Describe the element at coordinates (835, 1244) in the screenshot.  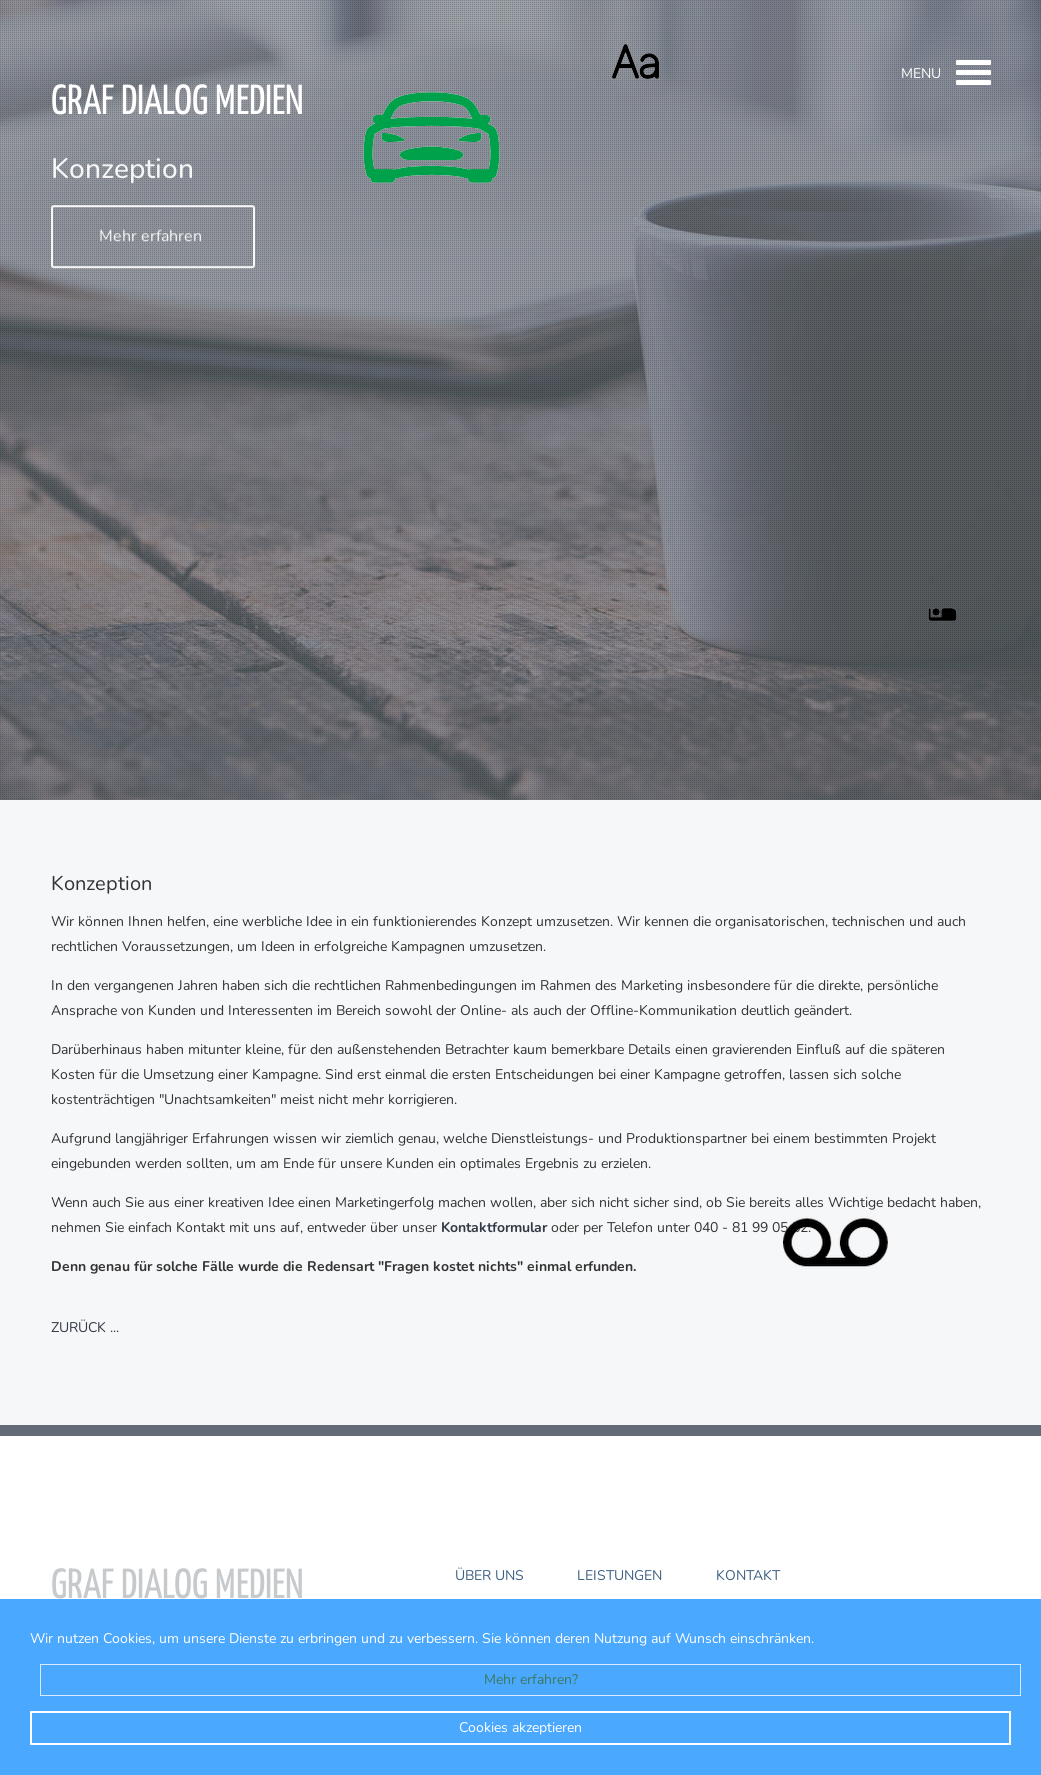
I see `access voicemail messages` at that location.